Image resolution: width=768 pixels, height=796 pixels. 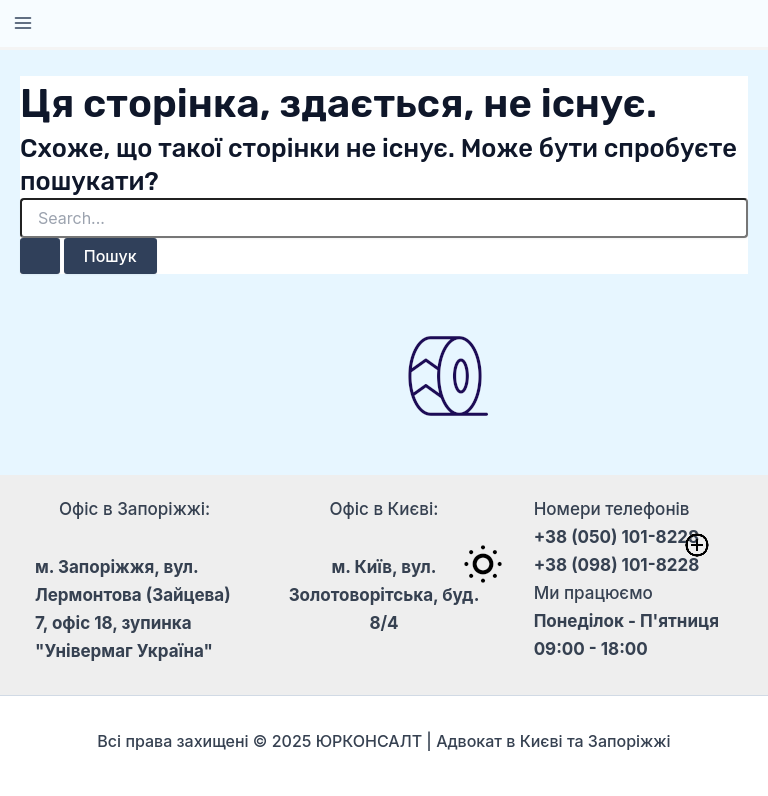 I want to click on add a new item or entry, so click(x=697, y=545).